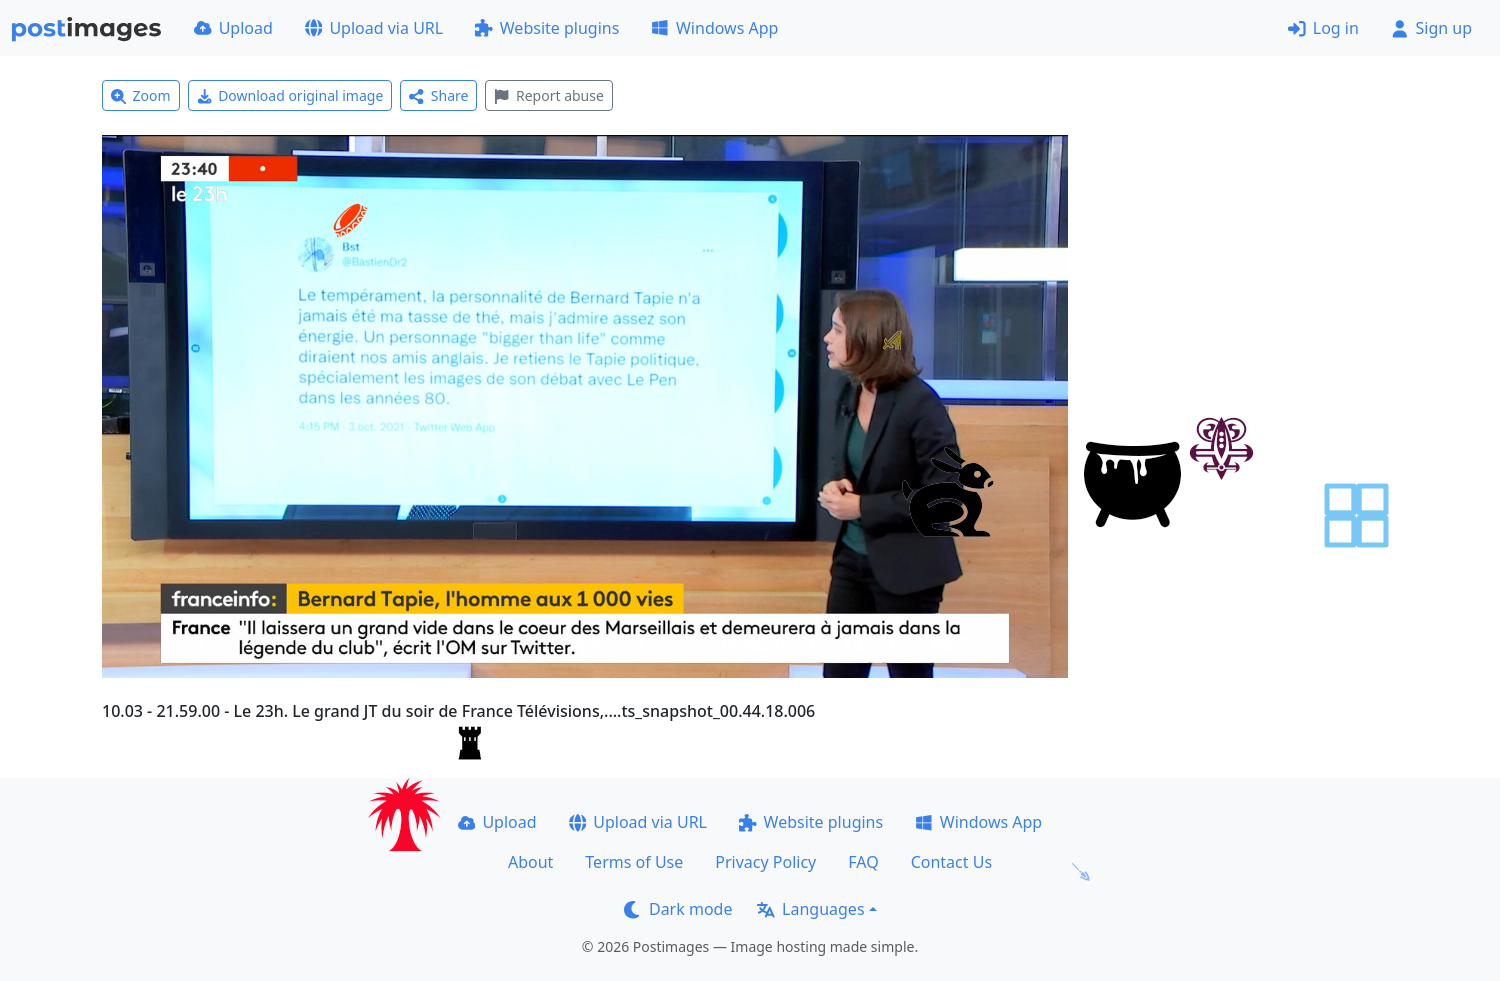 This screenshot has height=981, width=1500. What do you see at coordinates (948, 493) in the screenshot?
I see `indicates rabbit or bunny-related content` at bounding box center [948, 493].